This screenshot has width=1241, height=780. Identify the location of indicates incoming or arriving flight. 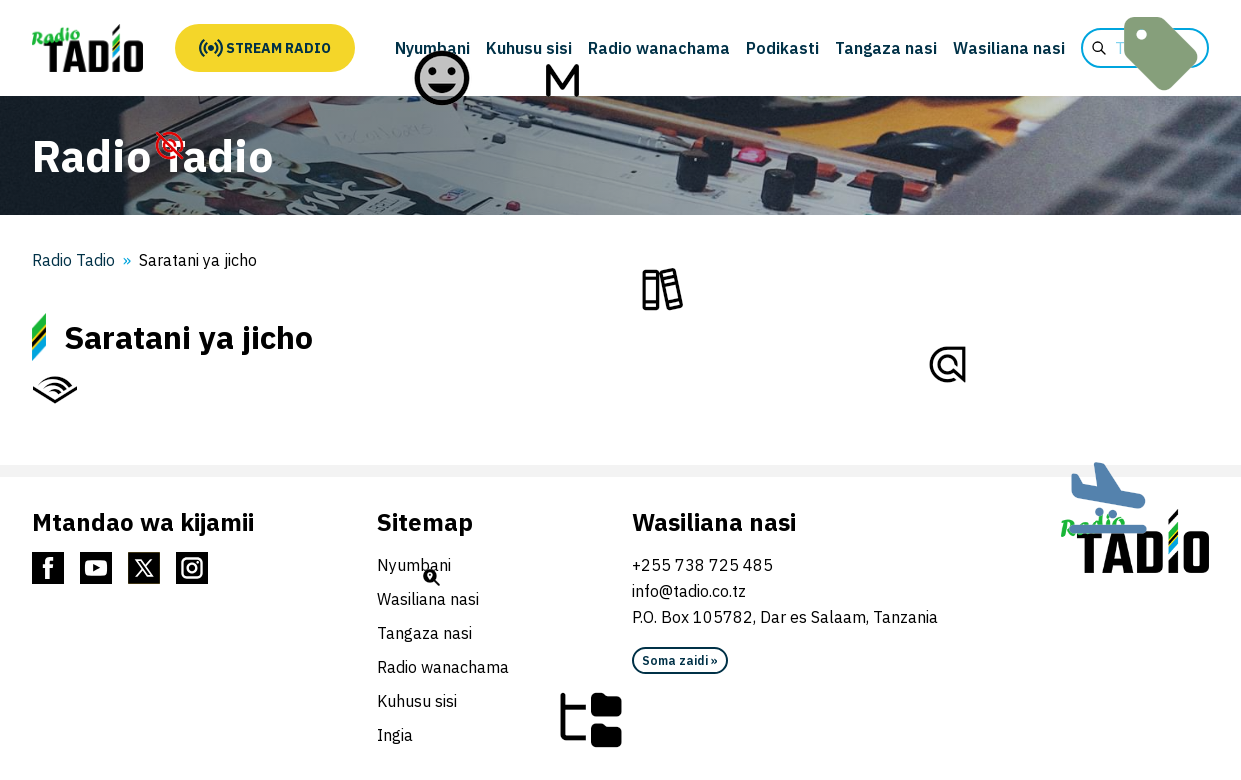
(1108, 499).